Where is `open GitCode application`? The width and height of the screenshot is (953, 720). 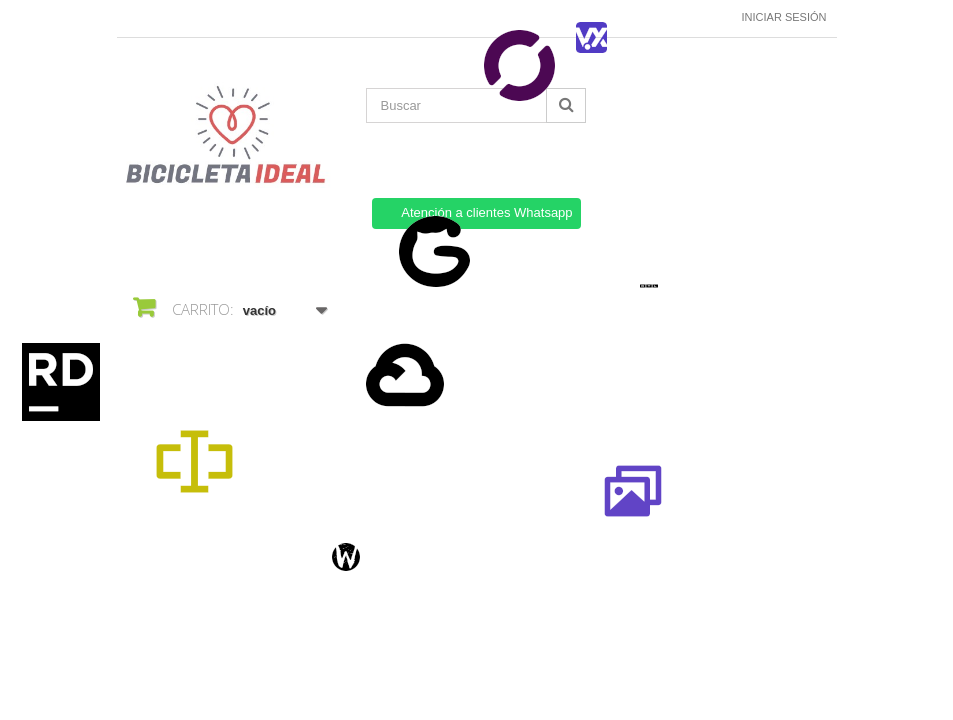
open GitCode application is located at coordinates (434, 251).